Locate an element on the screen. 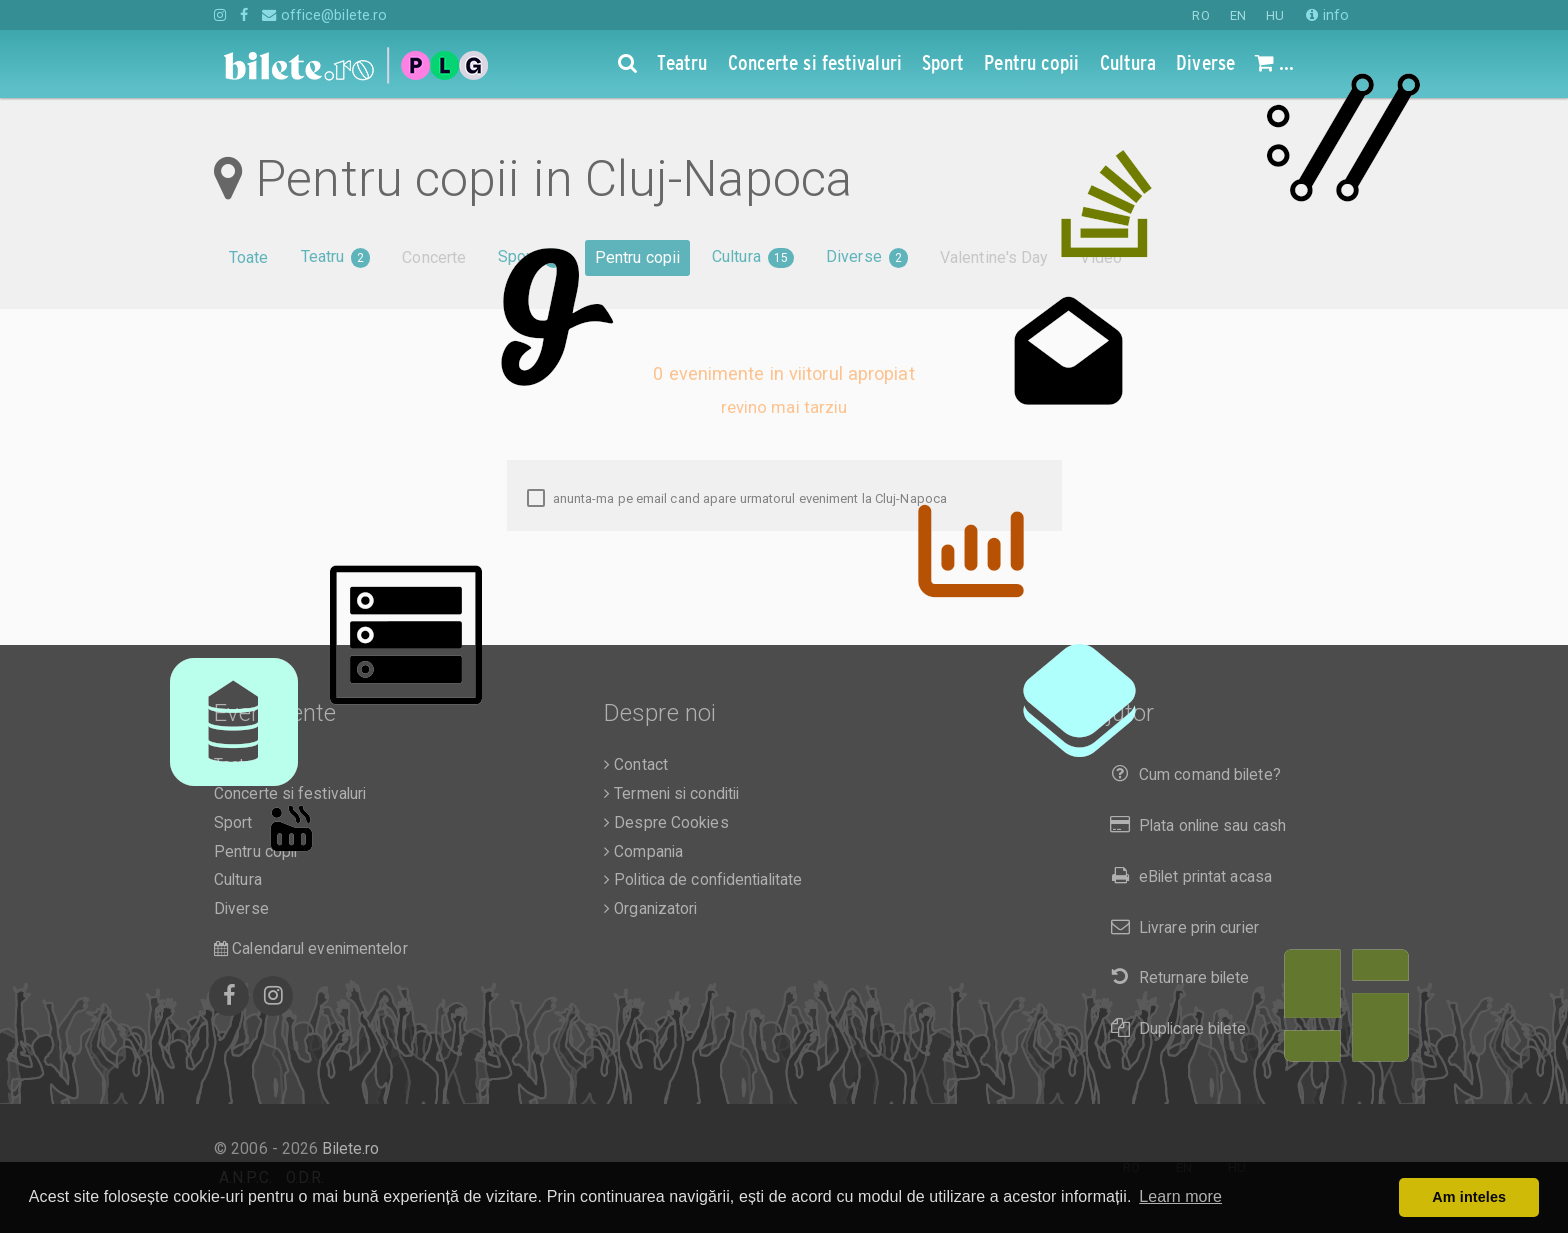 The image size is (1568, 1233). openlayers mapping library logo is located at coordinates (1079, 700).